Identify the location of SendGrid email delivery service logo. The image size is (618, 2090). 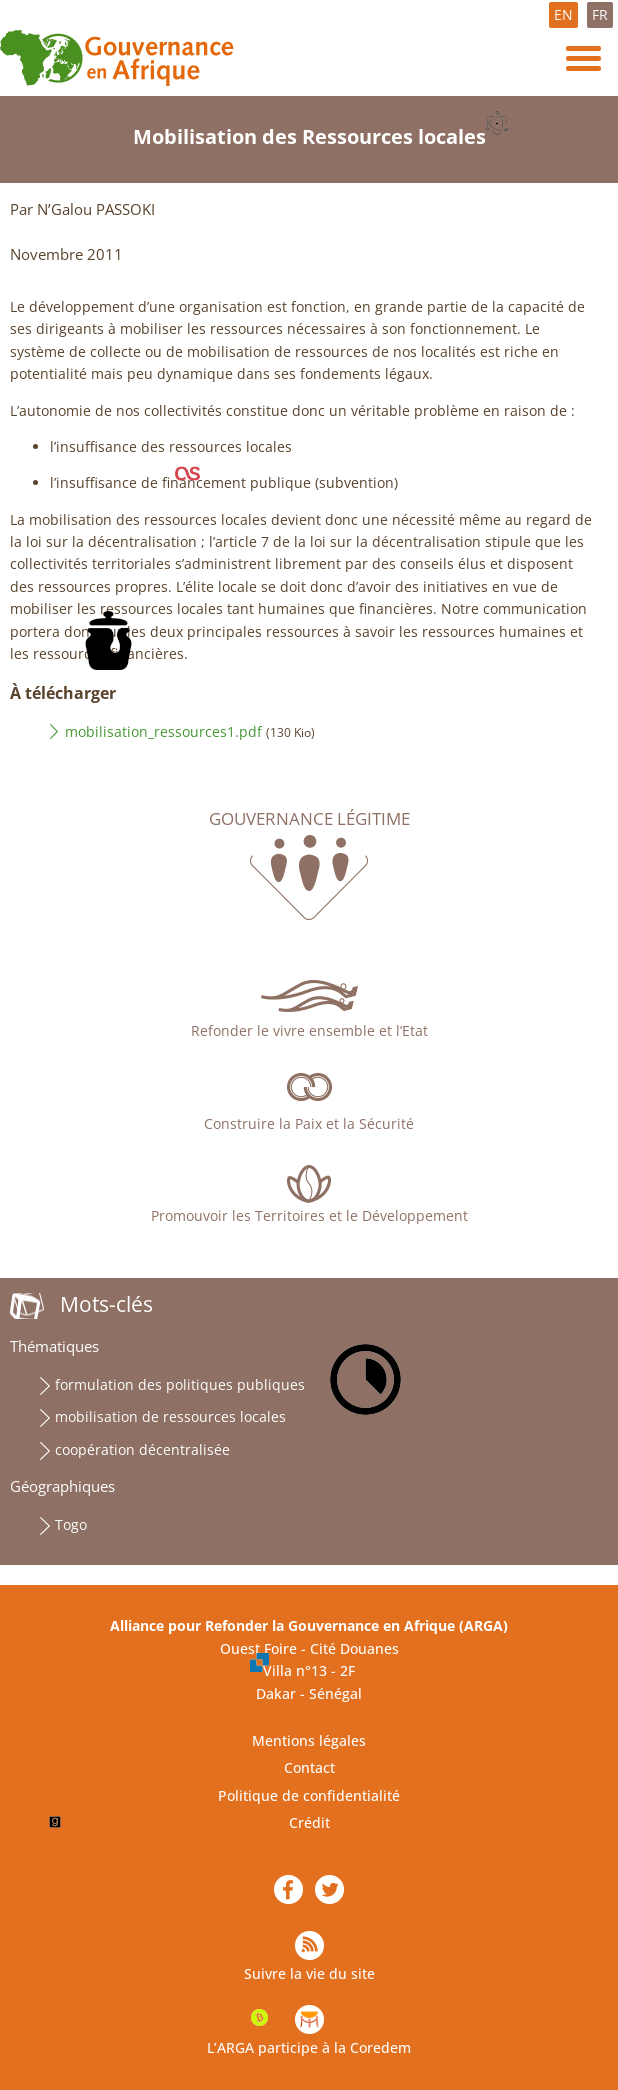
(259, 1662).